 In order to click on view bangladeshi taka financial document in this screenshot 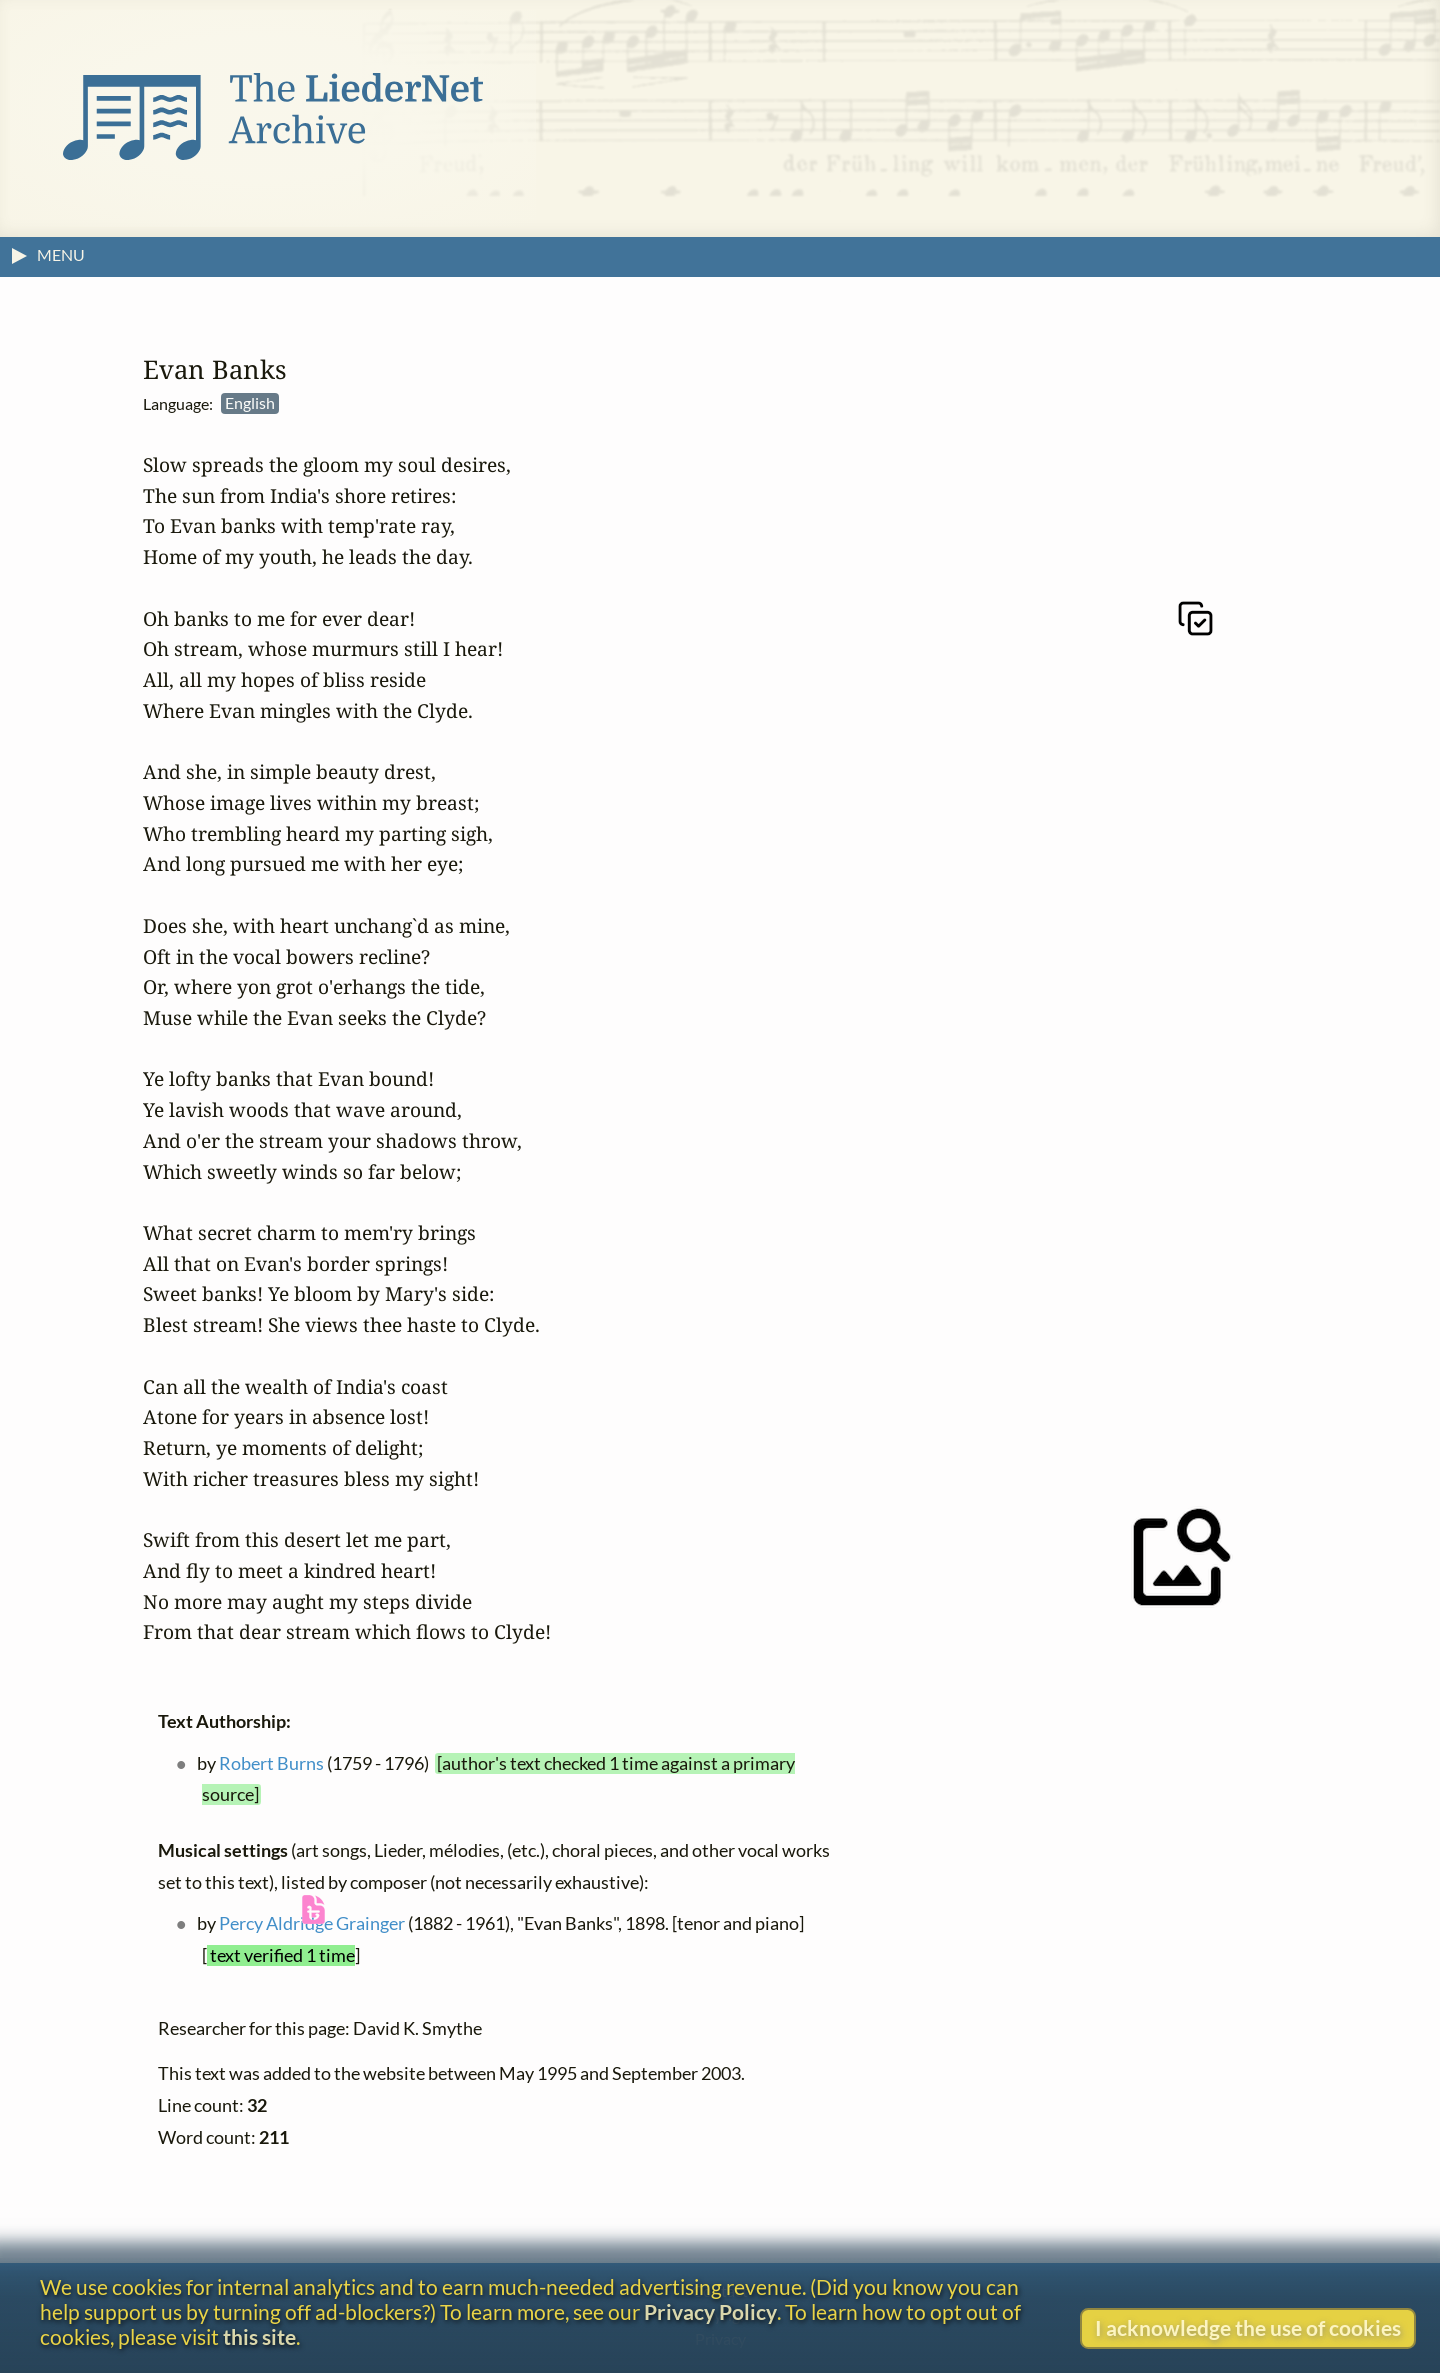, I will do `click(313, 1909)`.